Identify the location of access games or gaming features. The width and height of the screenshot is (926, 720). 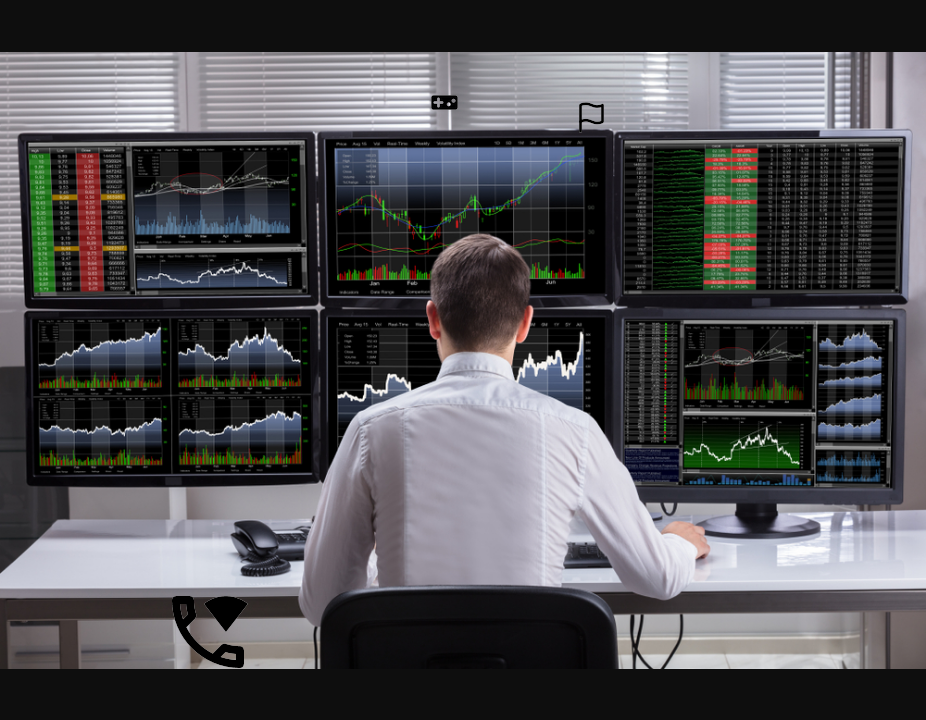
(444, 102).